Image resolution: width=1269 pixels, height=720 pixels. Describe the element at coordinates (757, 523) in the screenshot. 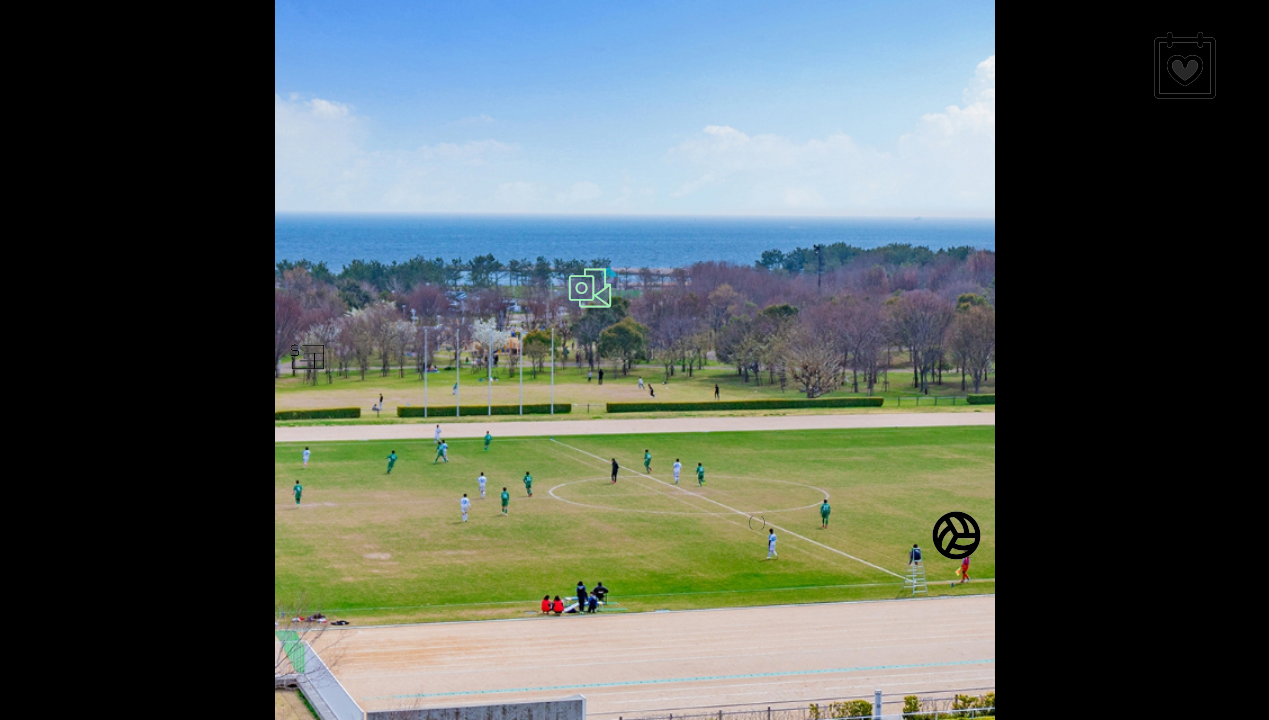

I see `insert parentheses or brackets in text` at that location.